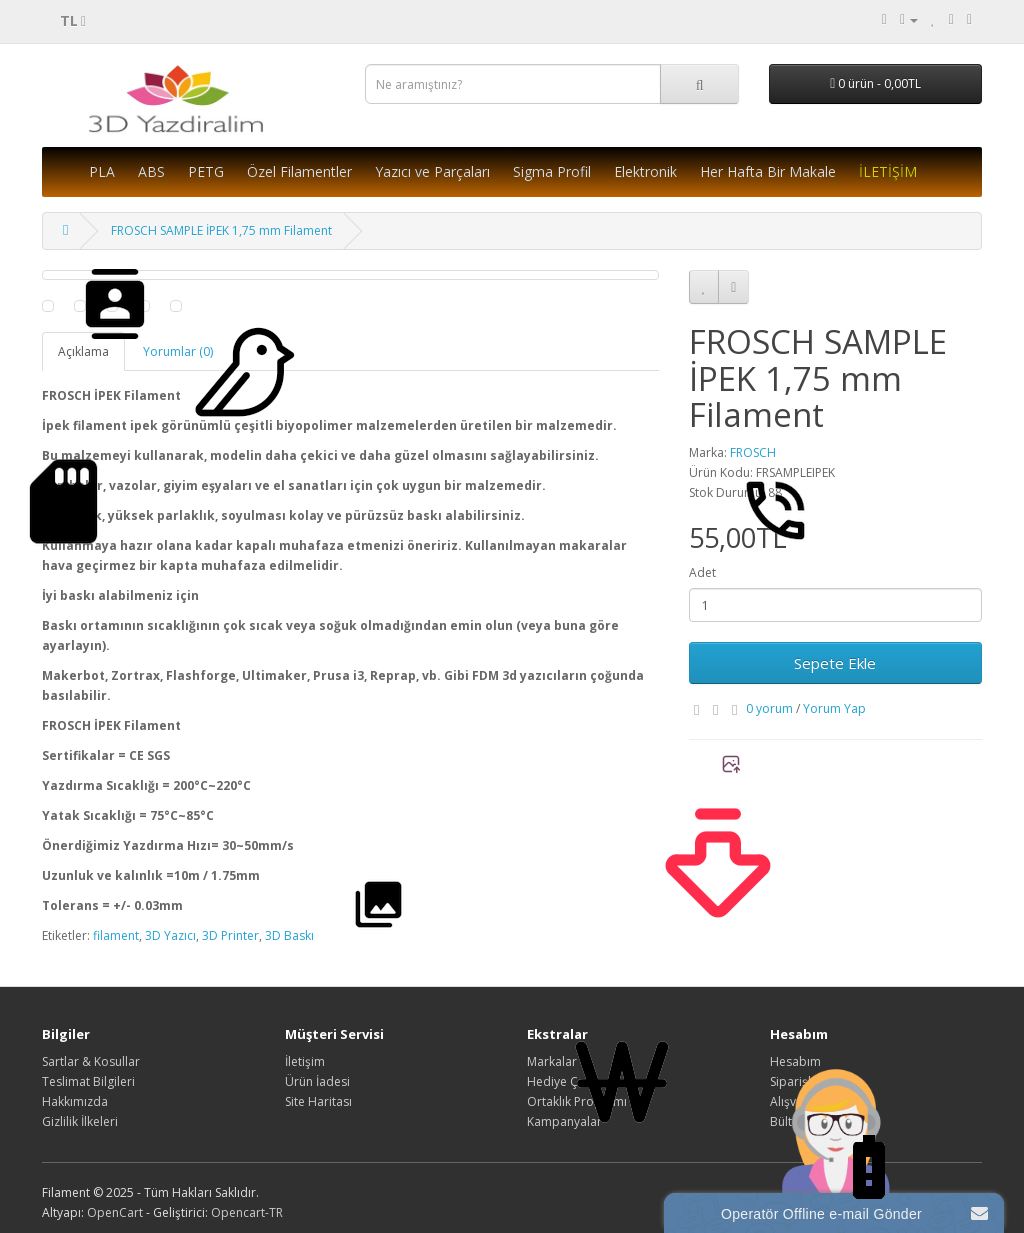  What do you see at coordinates (869, 1167) in the screenshot?
I see `indicates low battery warning` at bounding box center [869, 1167].